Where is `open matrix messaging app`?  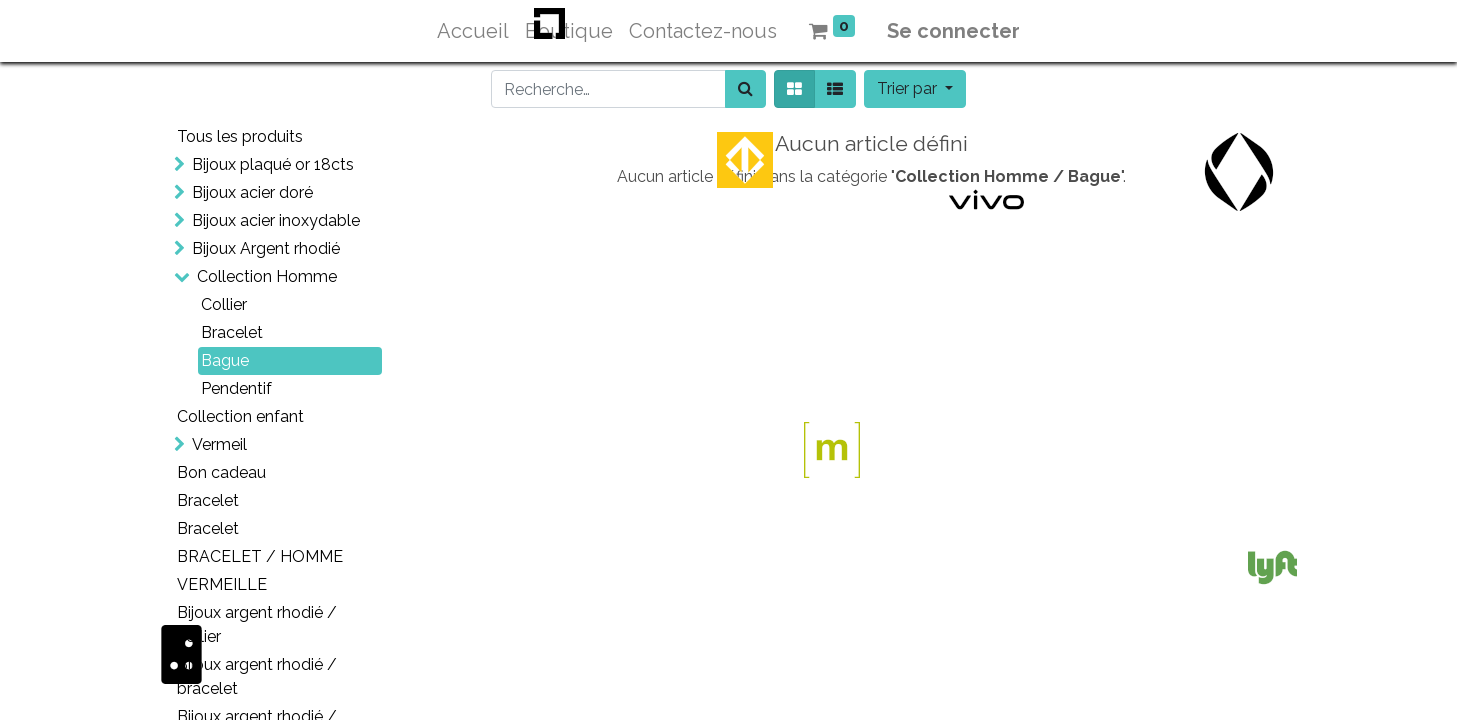 open matrix messaging app is located at coordinates (832, 450).